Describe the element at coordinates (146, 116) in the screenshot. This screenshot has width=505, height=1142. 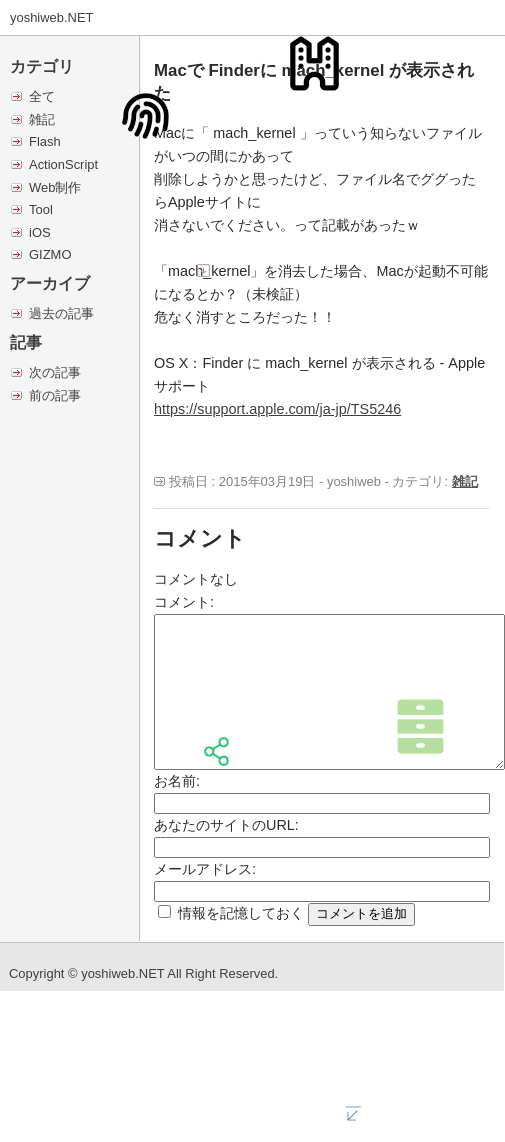
I see `authenticate with biometric fingerprint` at that location.